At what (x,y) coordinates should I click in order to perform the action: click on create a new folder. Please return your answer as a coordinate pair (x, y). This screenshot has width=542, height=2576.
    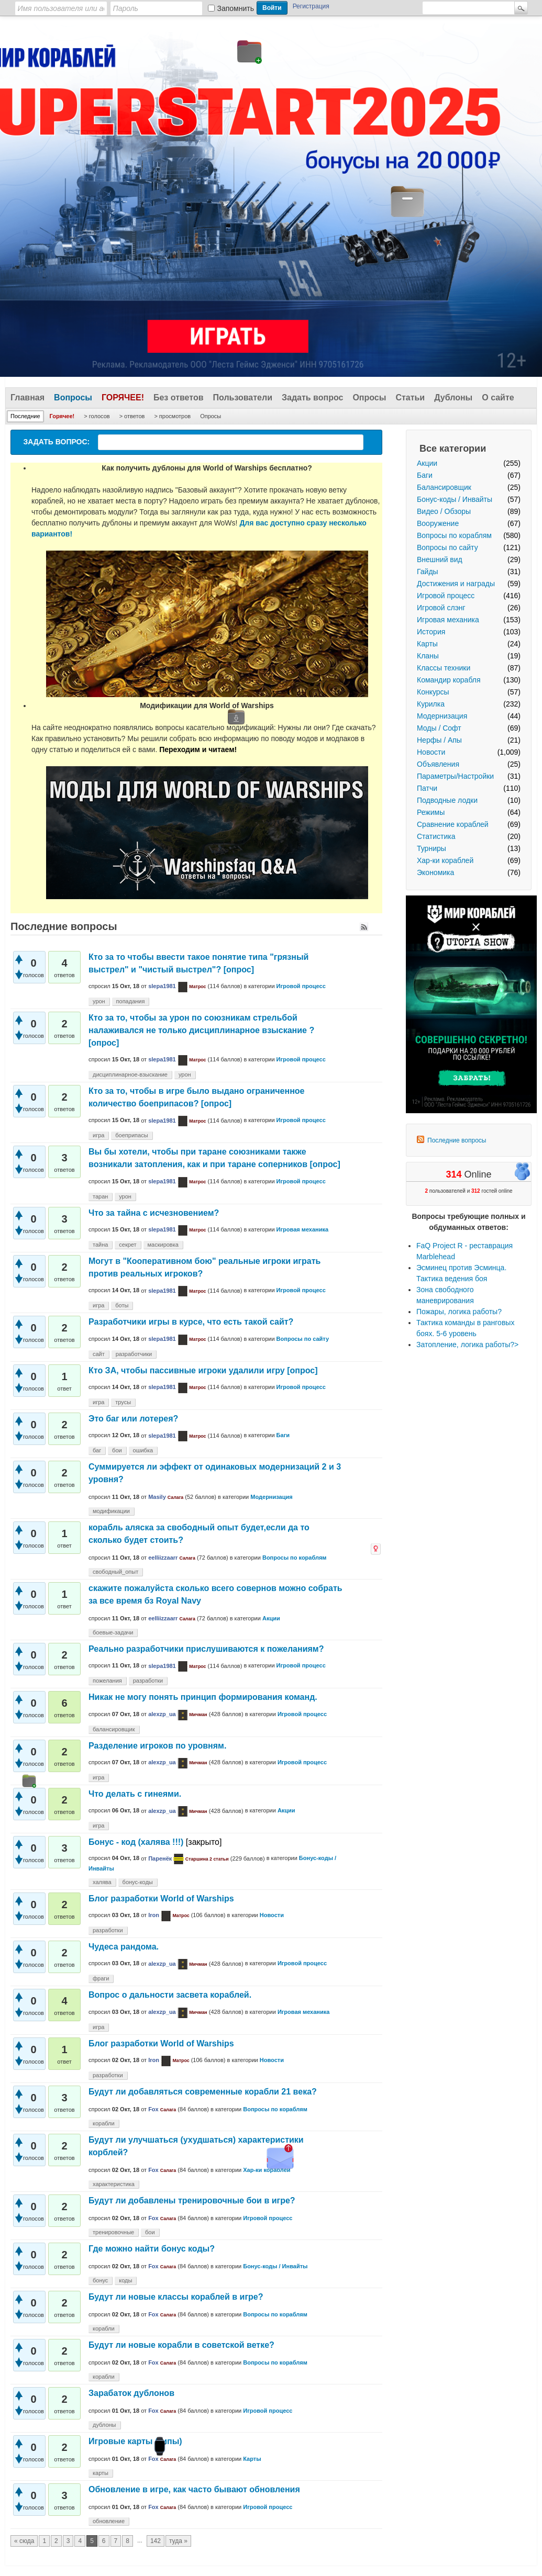
    Looking at the image, I should click on (29, 1780).